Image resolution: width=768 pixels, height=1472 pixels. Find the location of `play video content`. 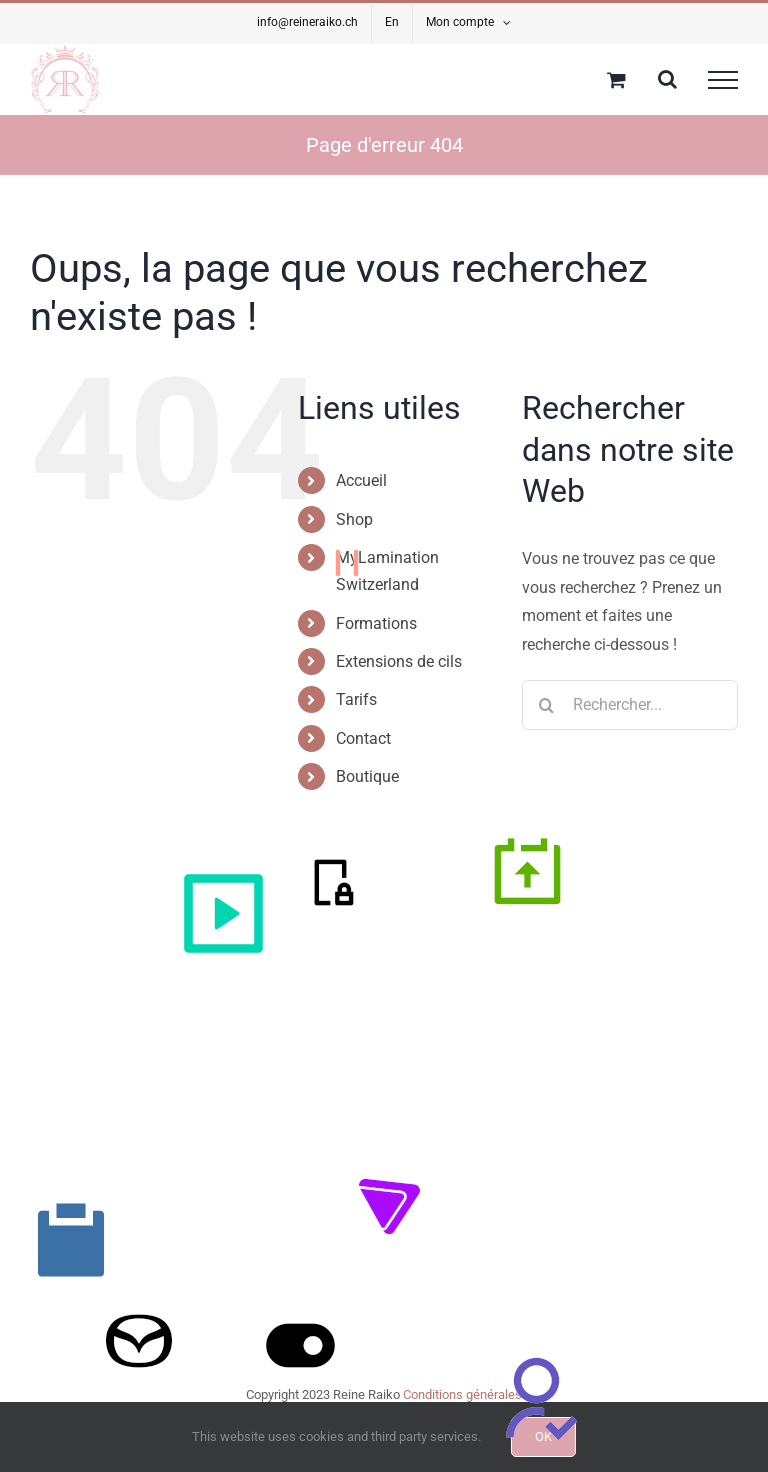

play video content is located at coordinates (223, 913).